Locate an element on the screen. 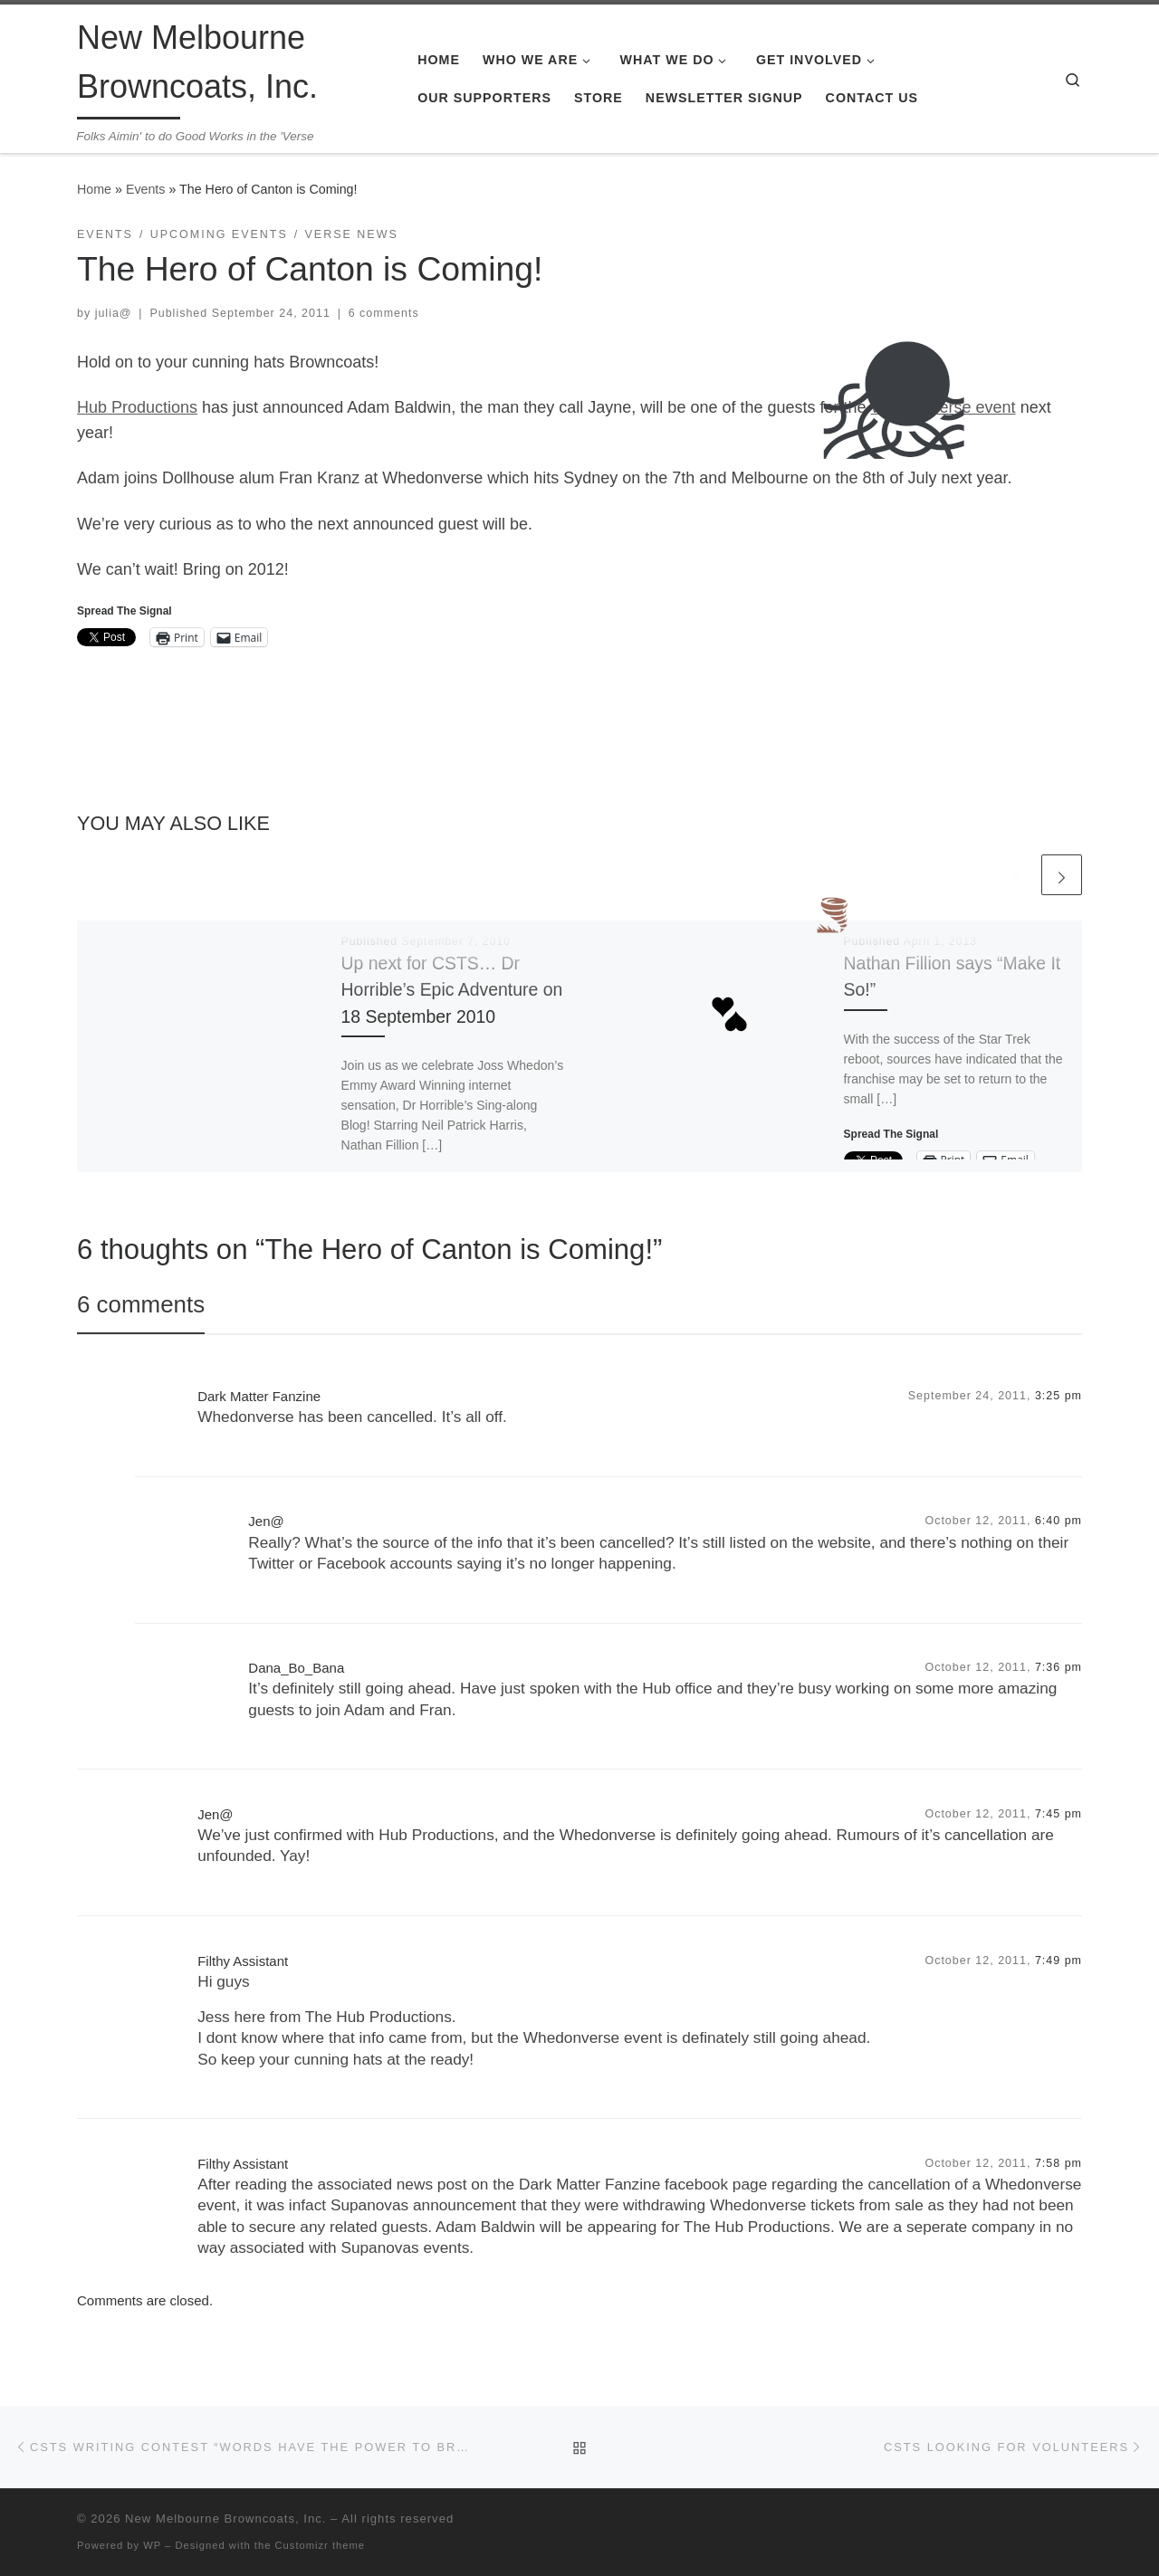  indicates severe weather alert or tornado warning is located at coordinates (835, 915).